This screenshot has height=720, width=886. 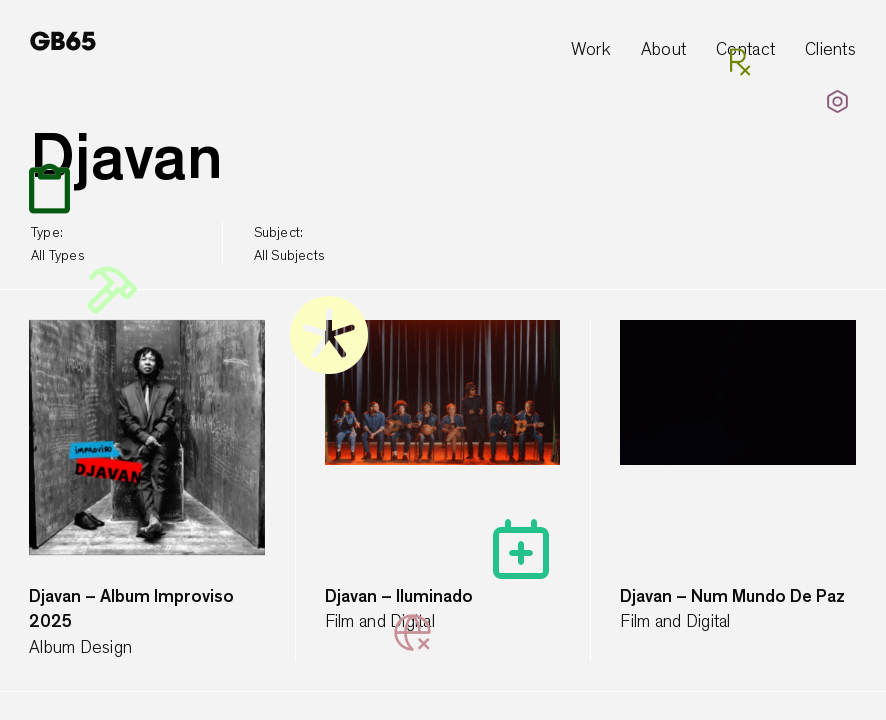 I want to click on indicates a required field in a form, so click(x=329, y=335).